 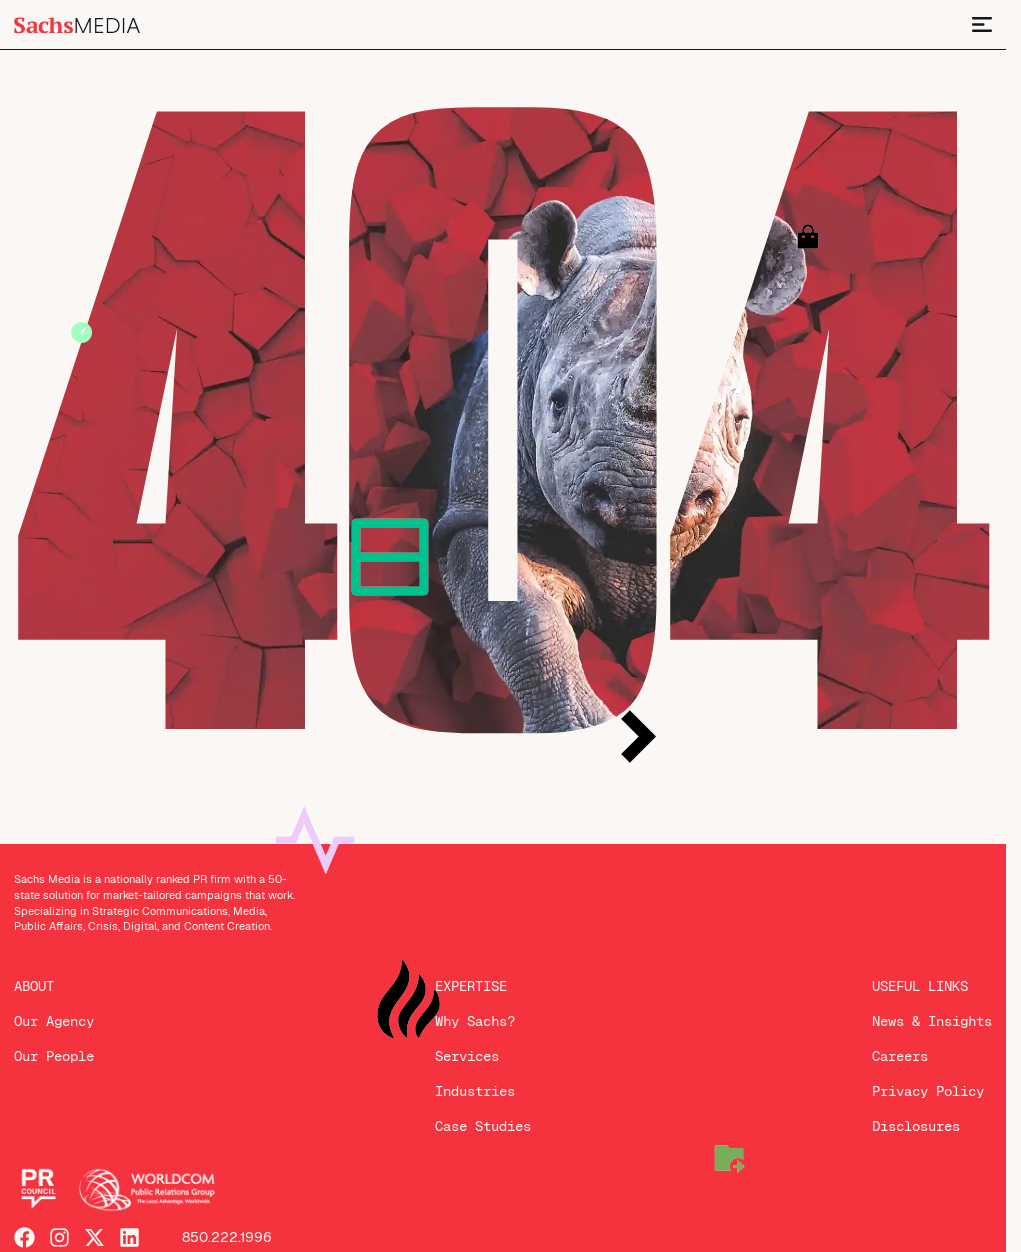 What do you see at coordinates (729, 1158) in the screenshot?
I see `access shared folder` at bounding box center [729, 1158].